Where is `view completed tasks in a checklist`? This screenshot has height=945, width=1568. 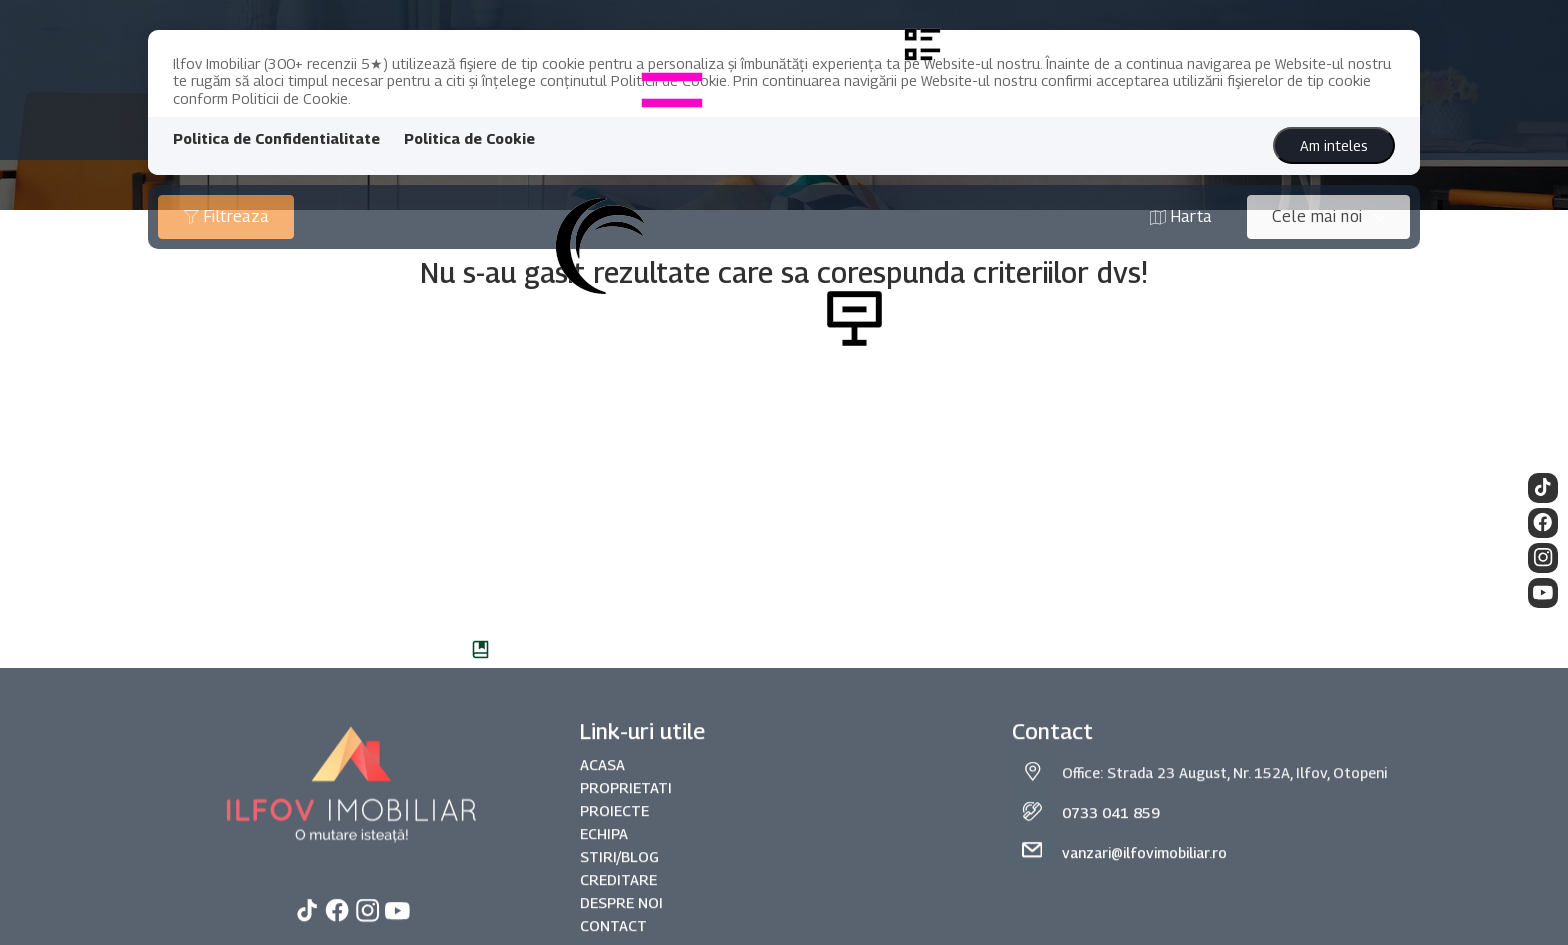
view completed tasks in a checklist is located at coordinates (922, 44).